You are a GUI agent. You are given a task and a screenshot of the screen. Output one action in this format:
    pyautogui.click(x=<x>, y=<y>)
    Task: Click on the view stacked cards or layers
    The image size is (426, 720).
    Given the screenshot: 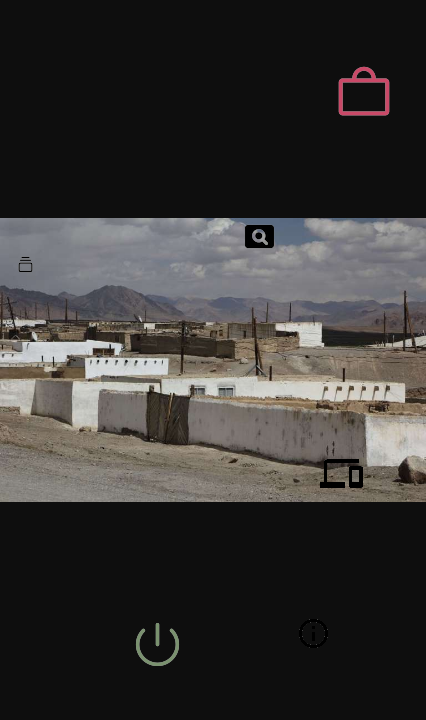 What is the action you would take?
    pyautogui.click(x=25, y=264)
    